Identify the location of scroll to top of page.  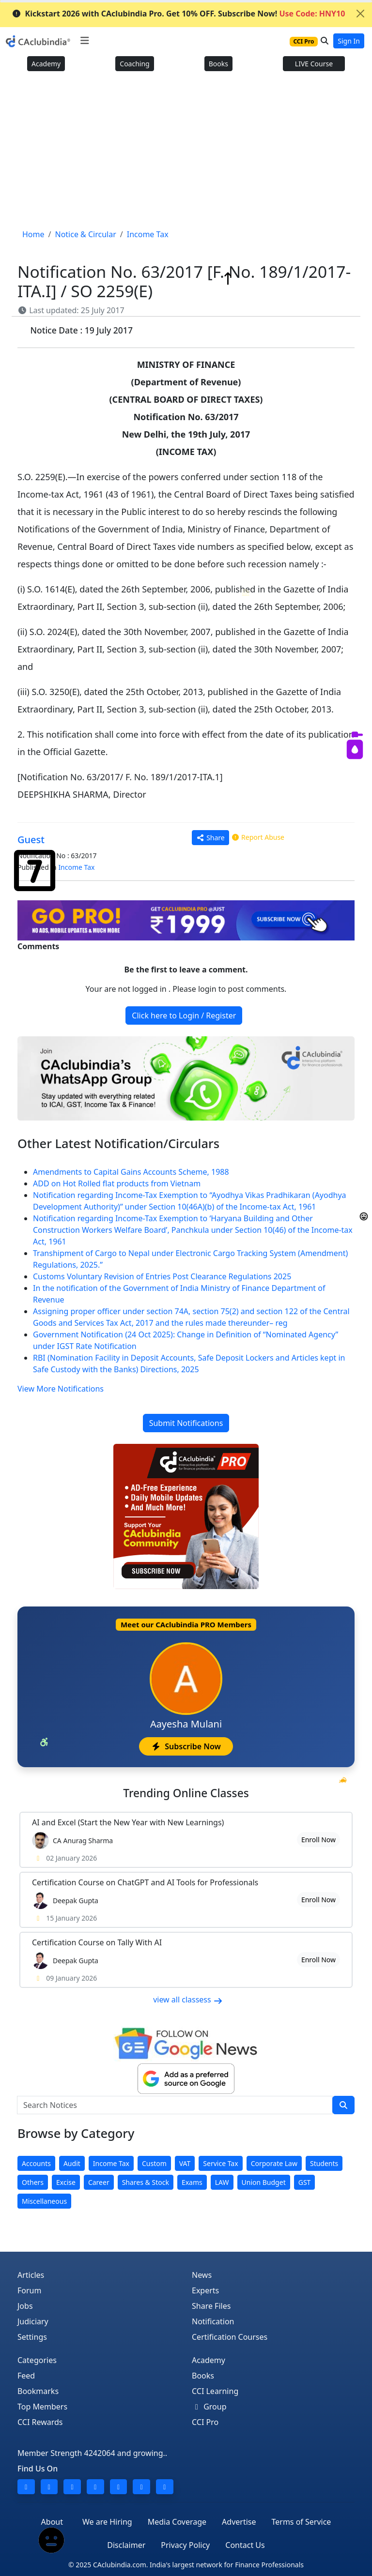
(228, 278).